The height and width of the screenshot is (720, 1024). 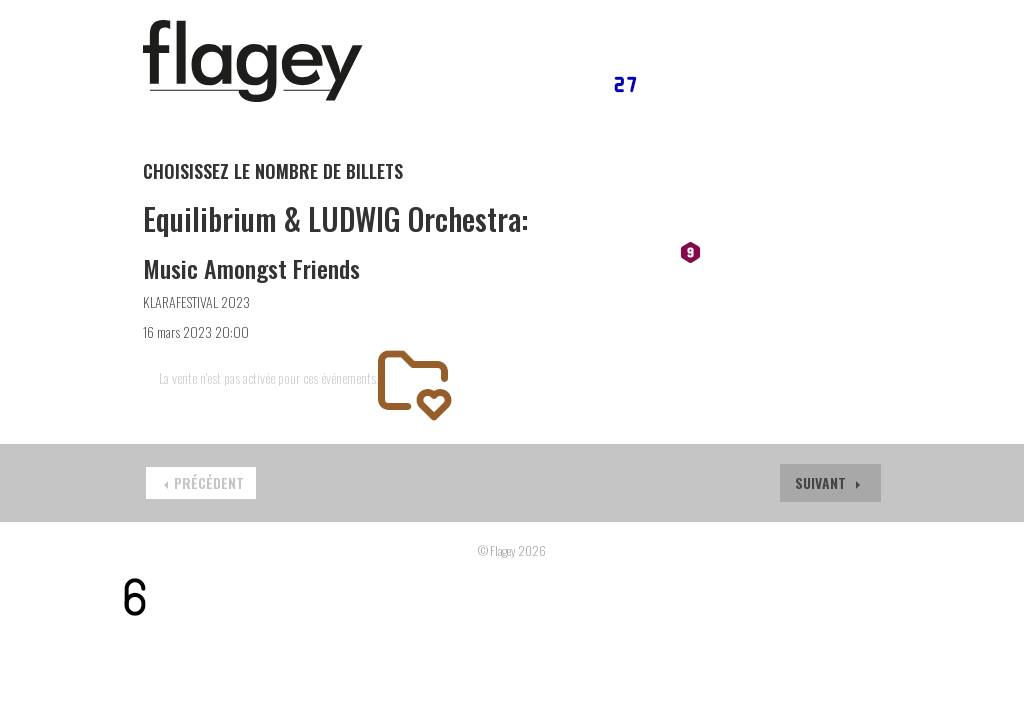 I want to click on indicates item number 27 in a list or sequence, so click(x=625, y=84).